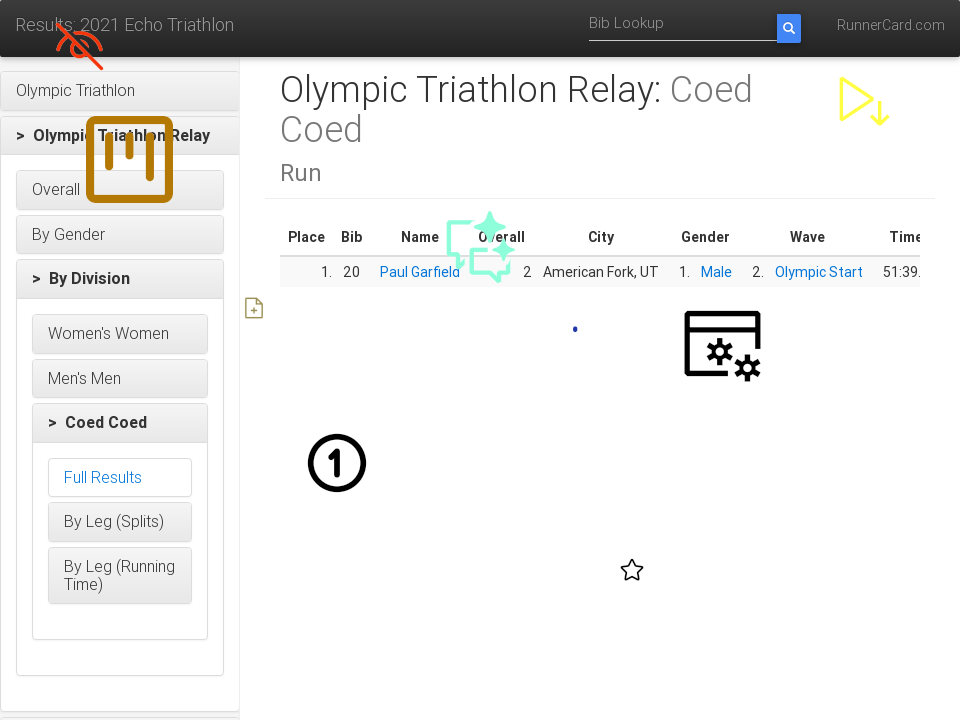 This screenshot has width=960, height=720. I want to click on add to favorites, so click(632, 570).